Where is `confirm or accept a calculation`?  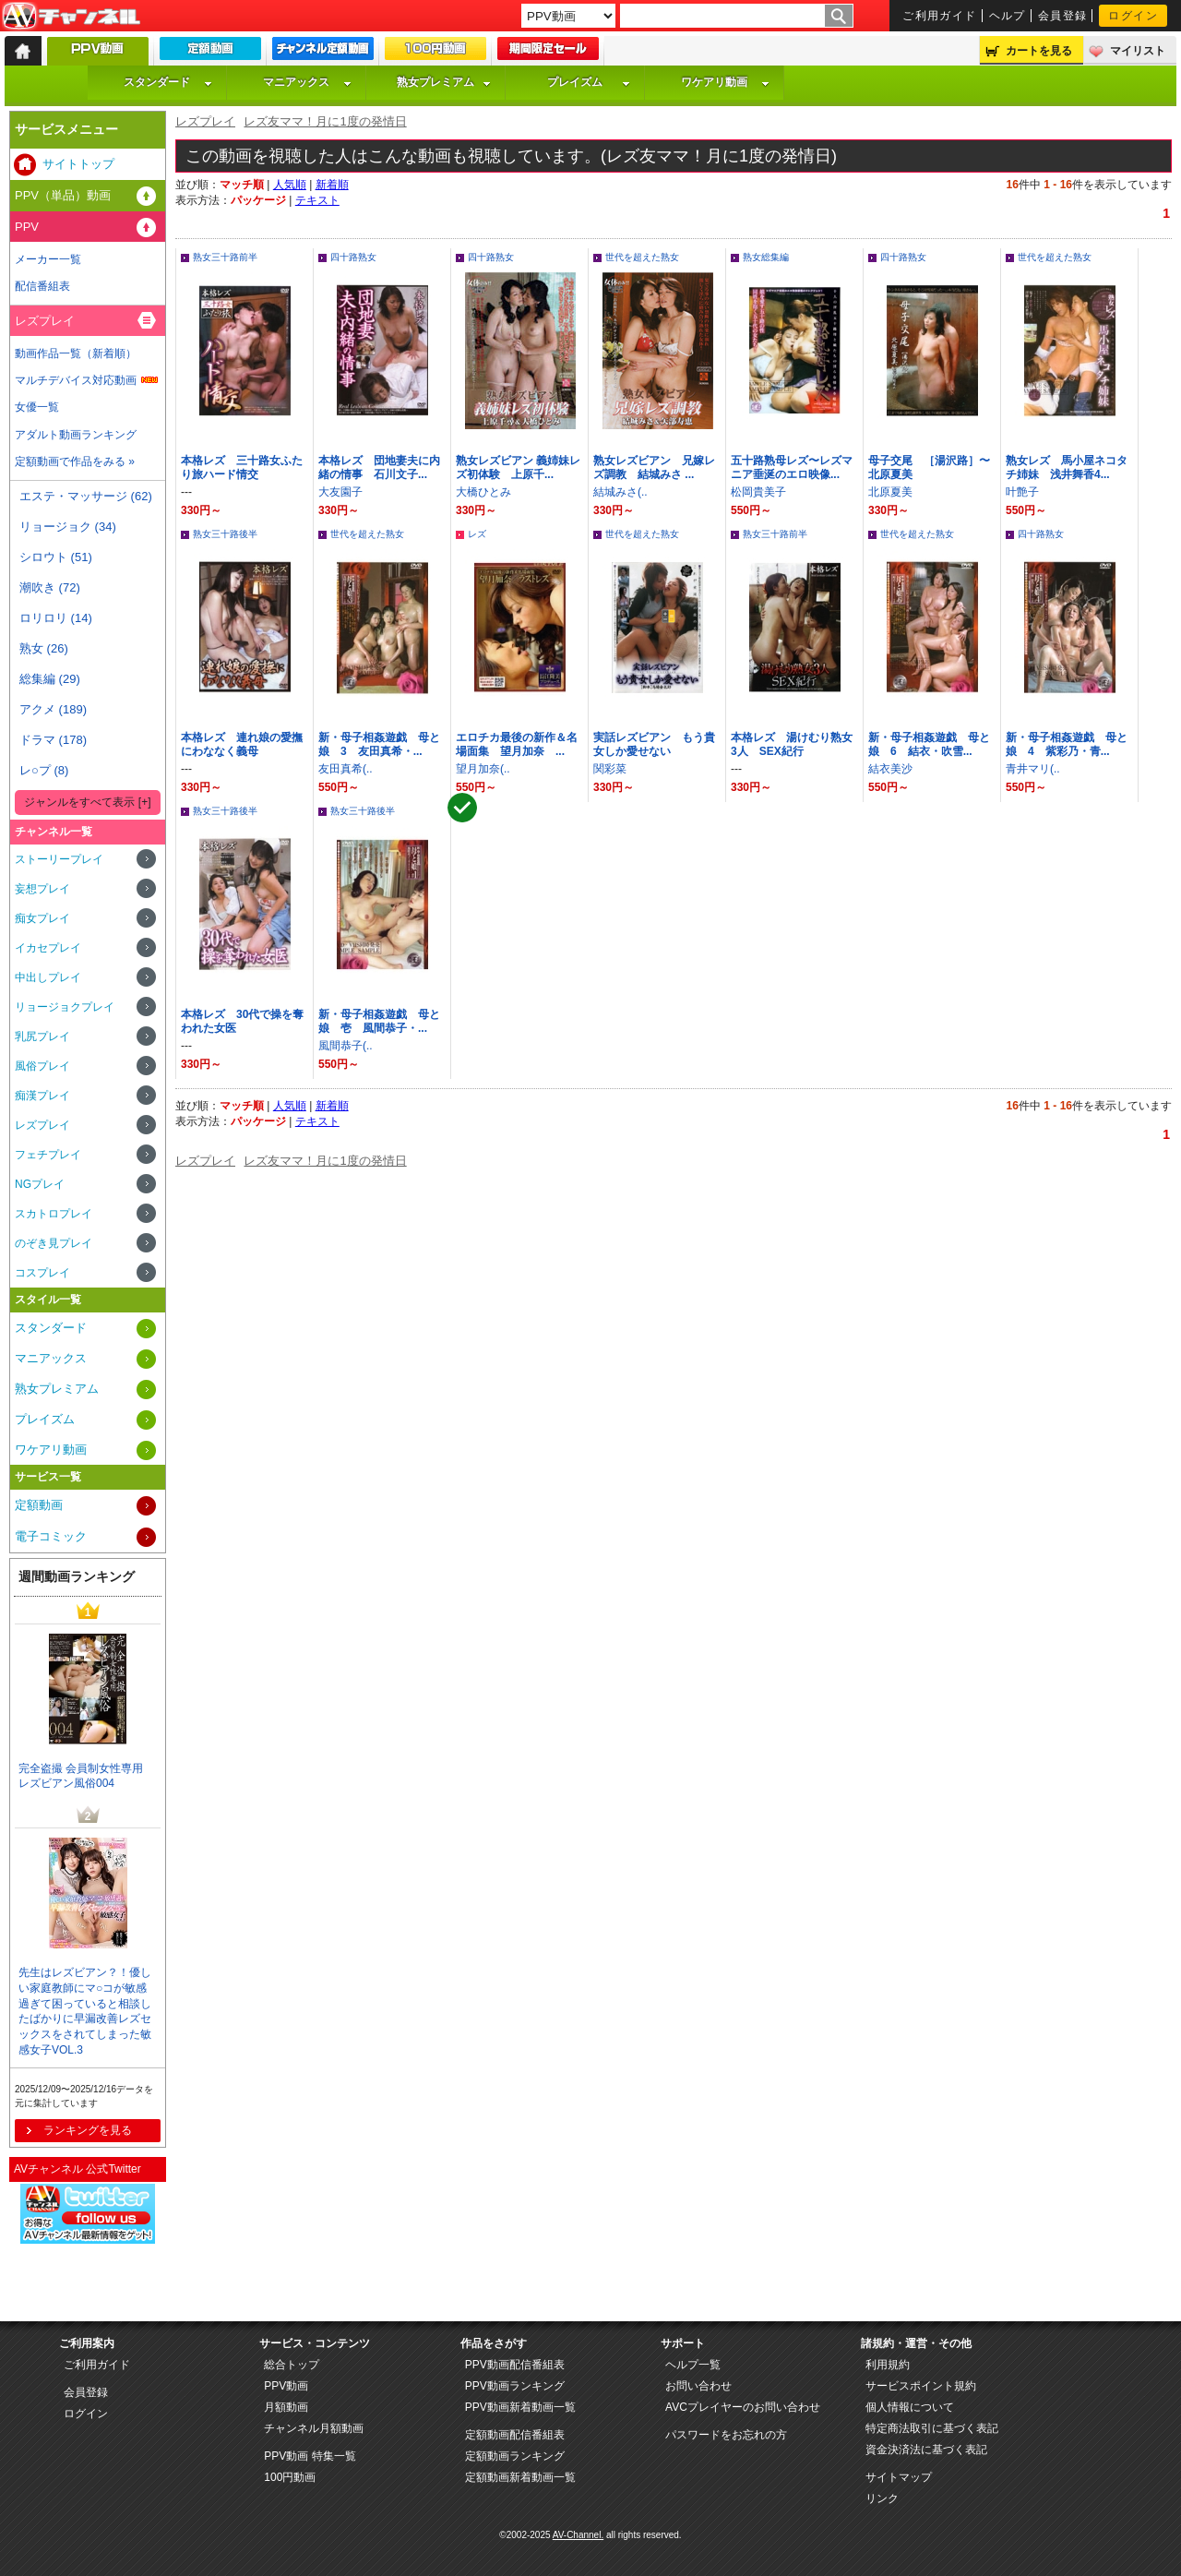 confirm or accept a calculation is located at coordinates (462, 808).